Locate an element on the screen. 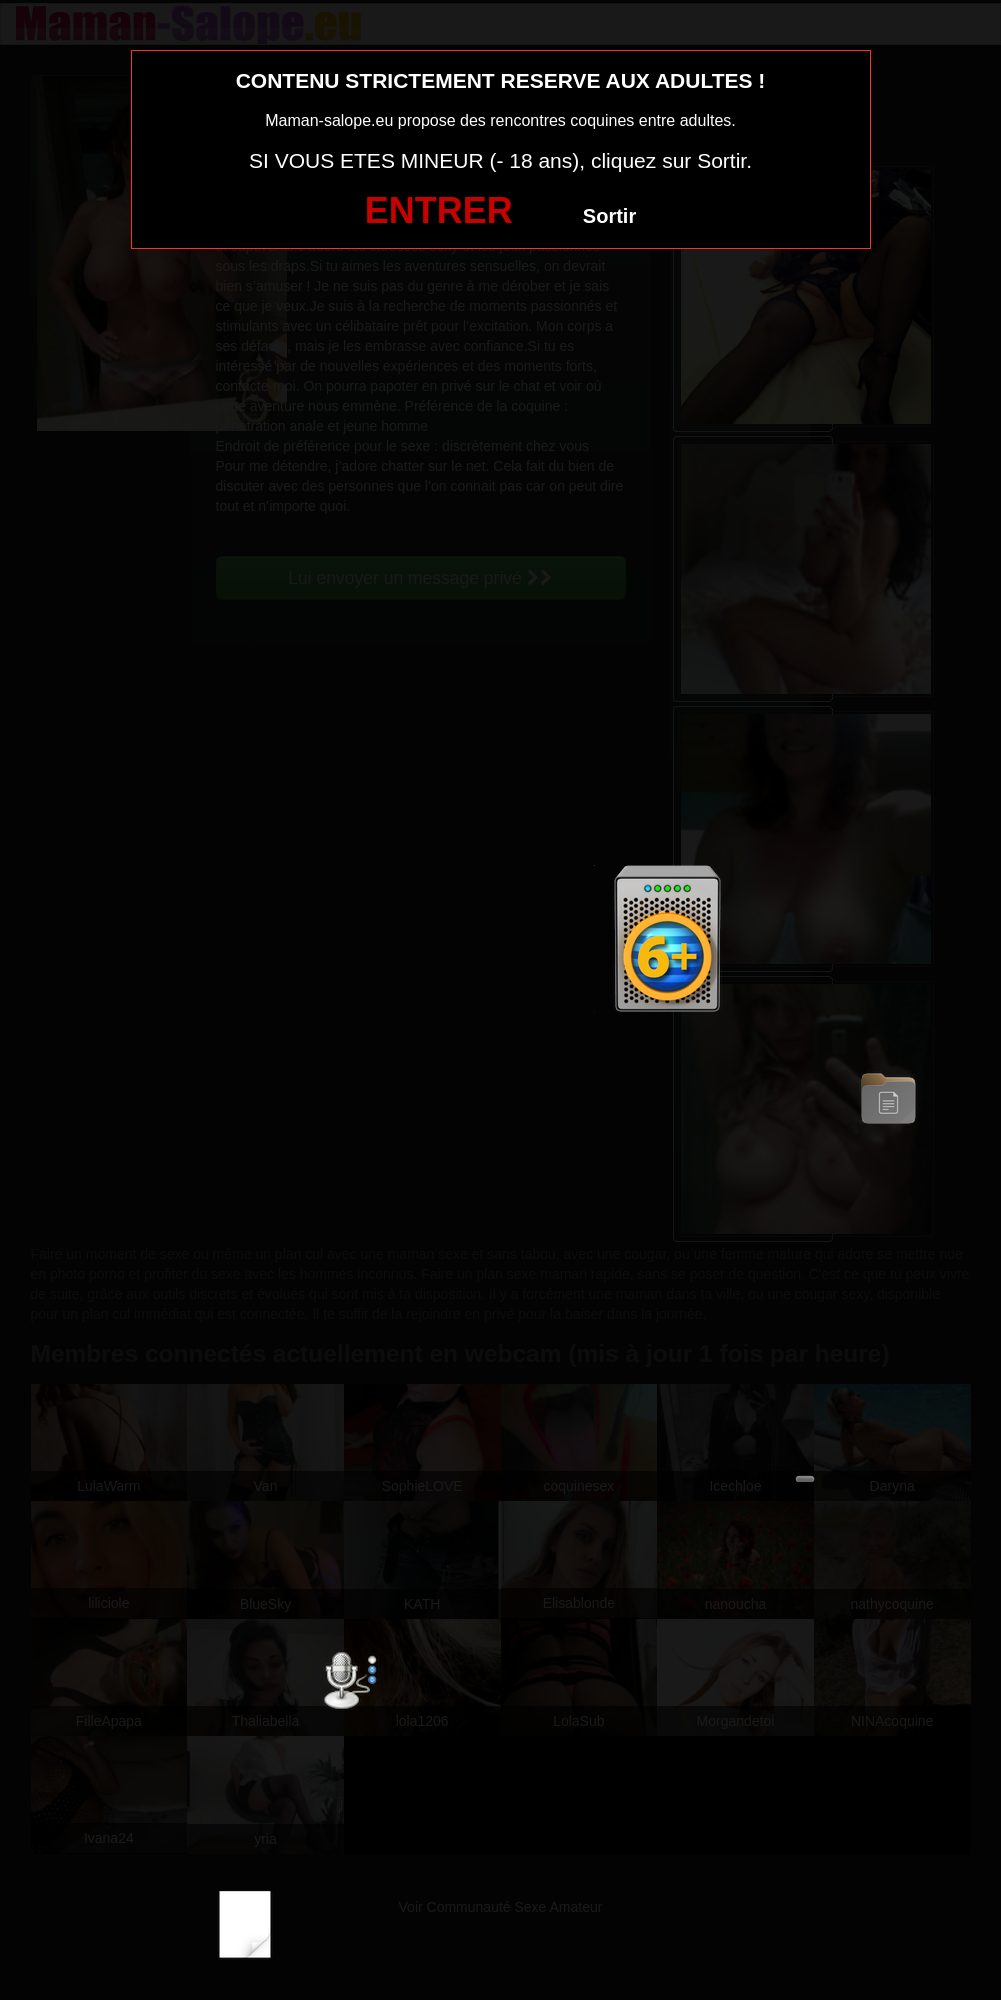 Image resolution: width=1001 pixels, height=2000 pixels. open your documents folder is located at coordinates (888, 1098).